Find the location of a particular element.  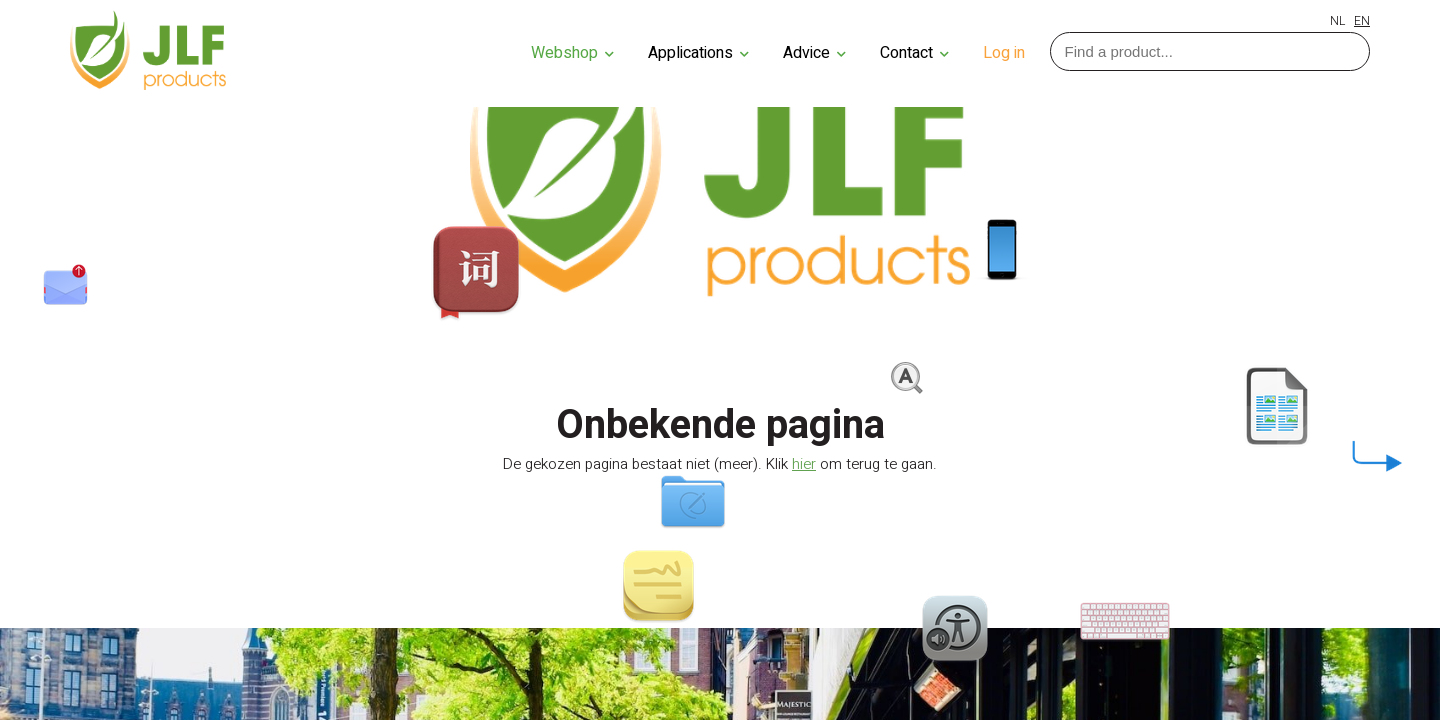

indicates a connected iPhone device is located at coordinates (1002, 250).